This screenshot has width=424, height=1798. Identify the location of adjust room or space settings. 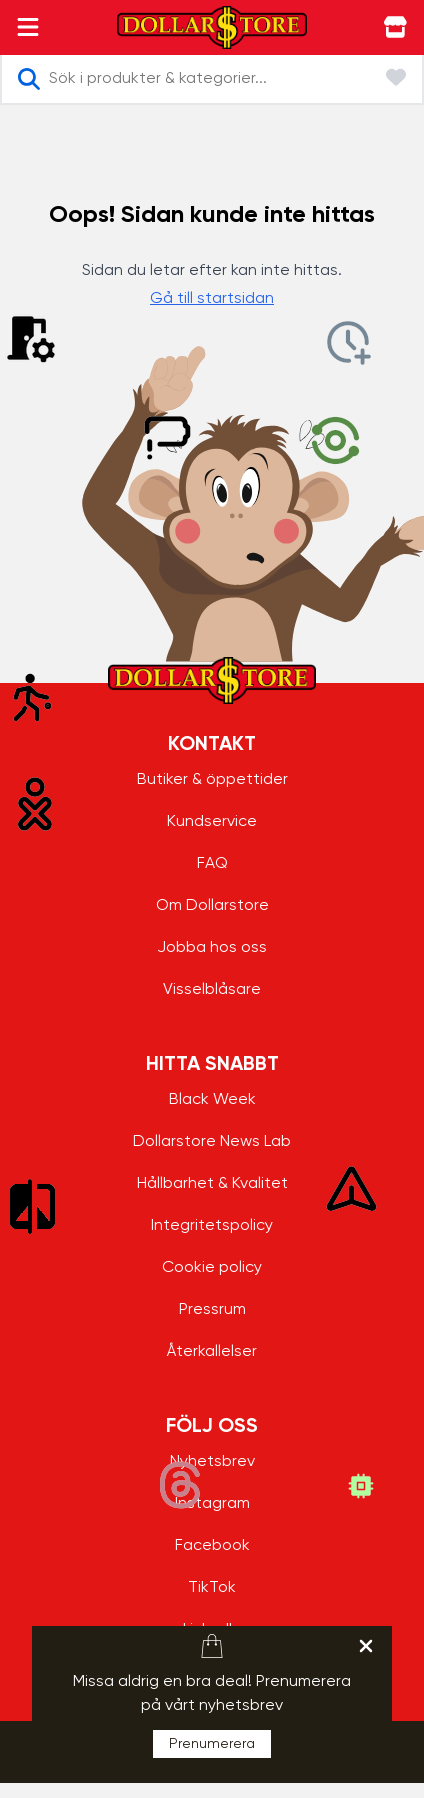
(29, 338).